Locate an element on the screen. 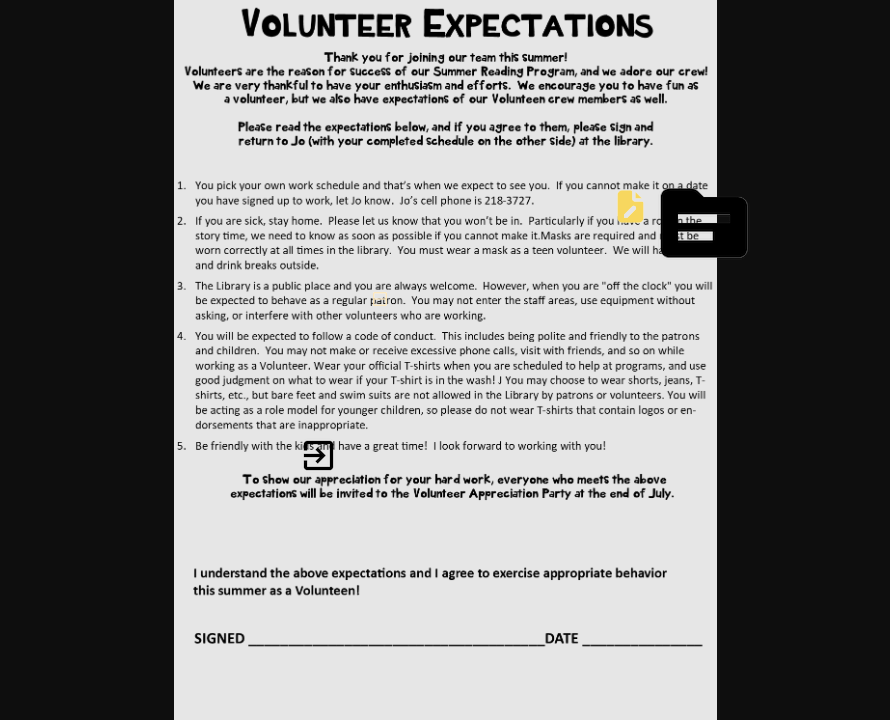 This screenshot has height=720, width=890. split view horizontally is located at coordinates (380, 299).